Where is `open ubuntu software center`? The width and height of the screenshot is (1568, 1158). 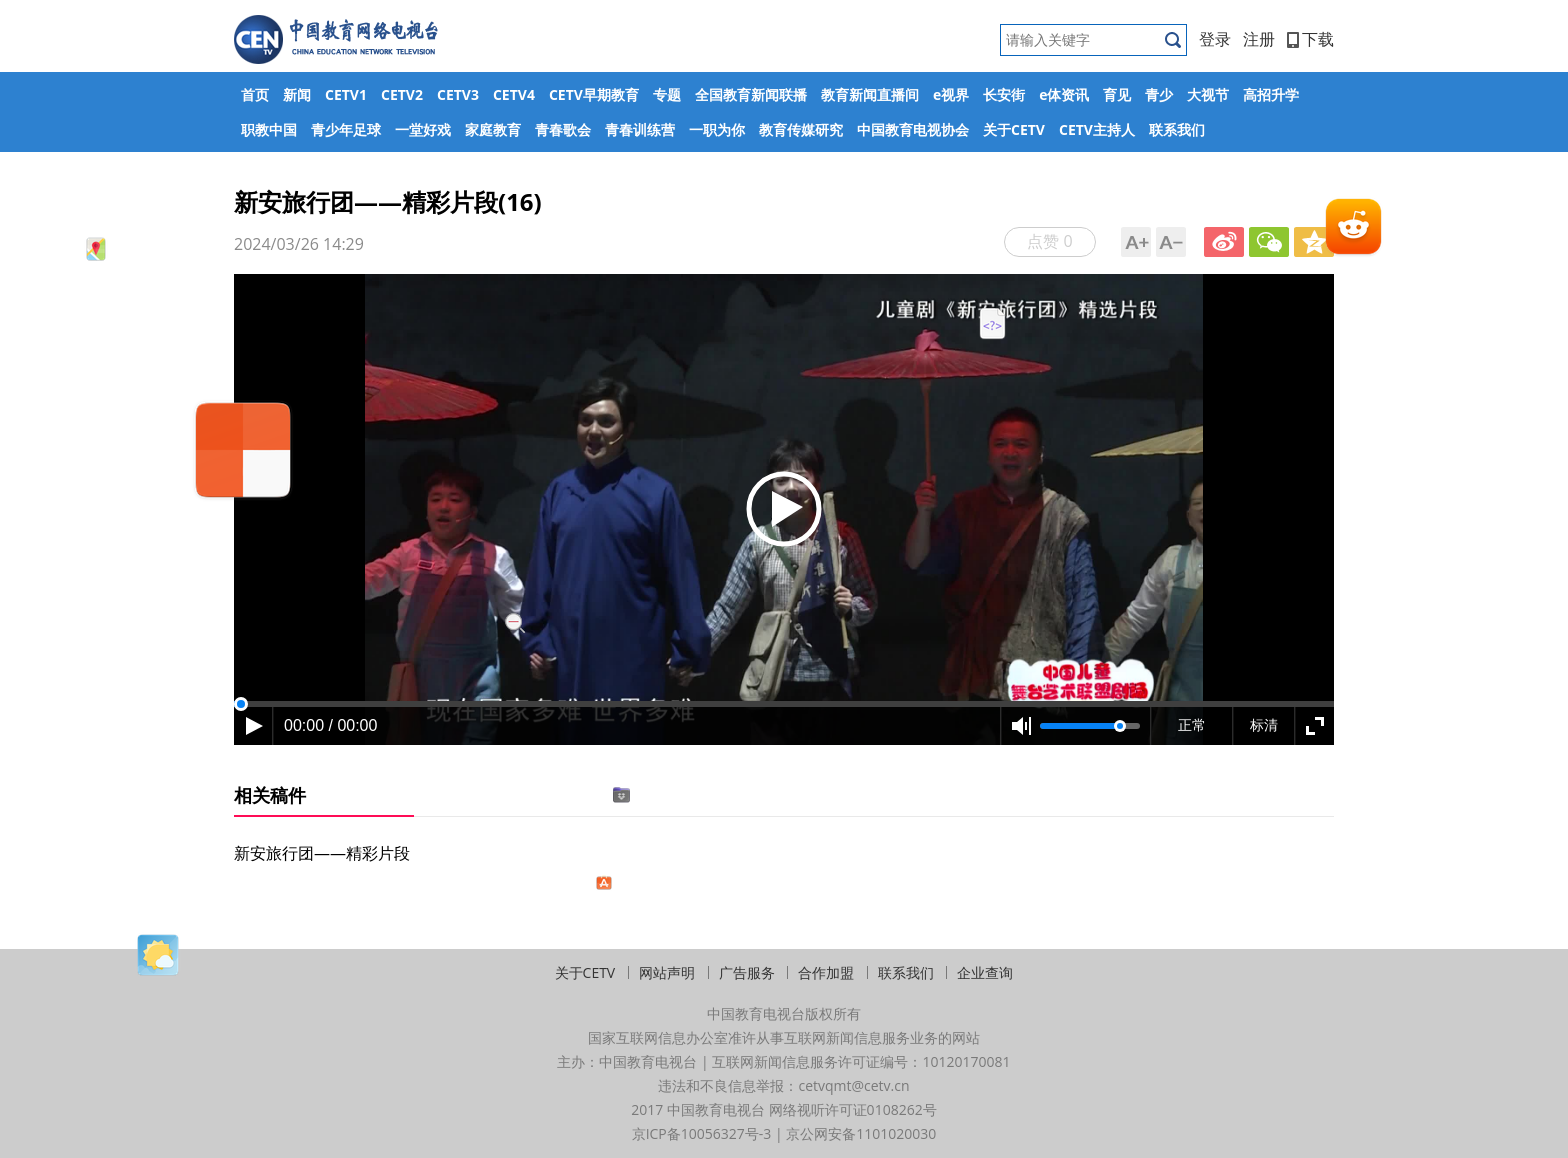 open ubuntu software center is located at coordinates (604, 883).